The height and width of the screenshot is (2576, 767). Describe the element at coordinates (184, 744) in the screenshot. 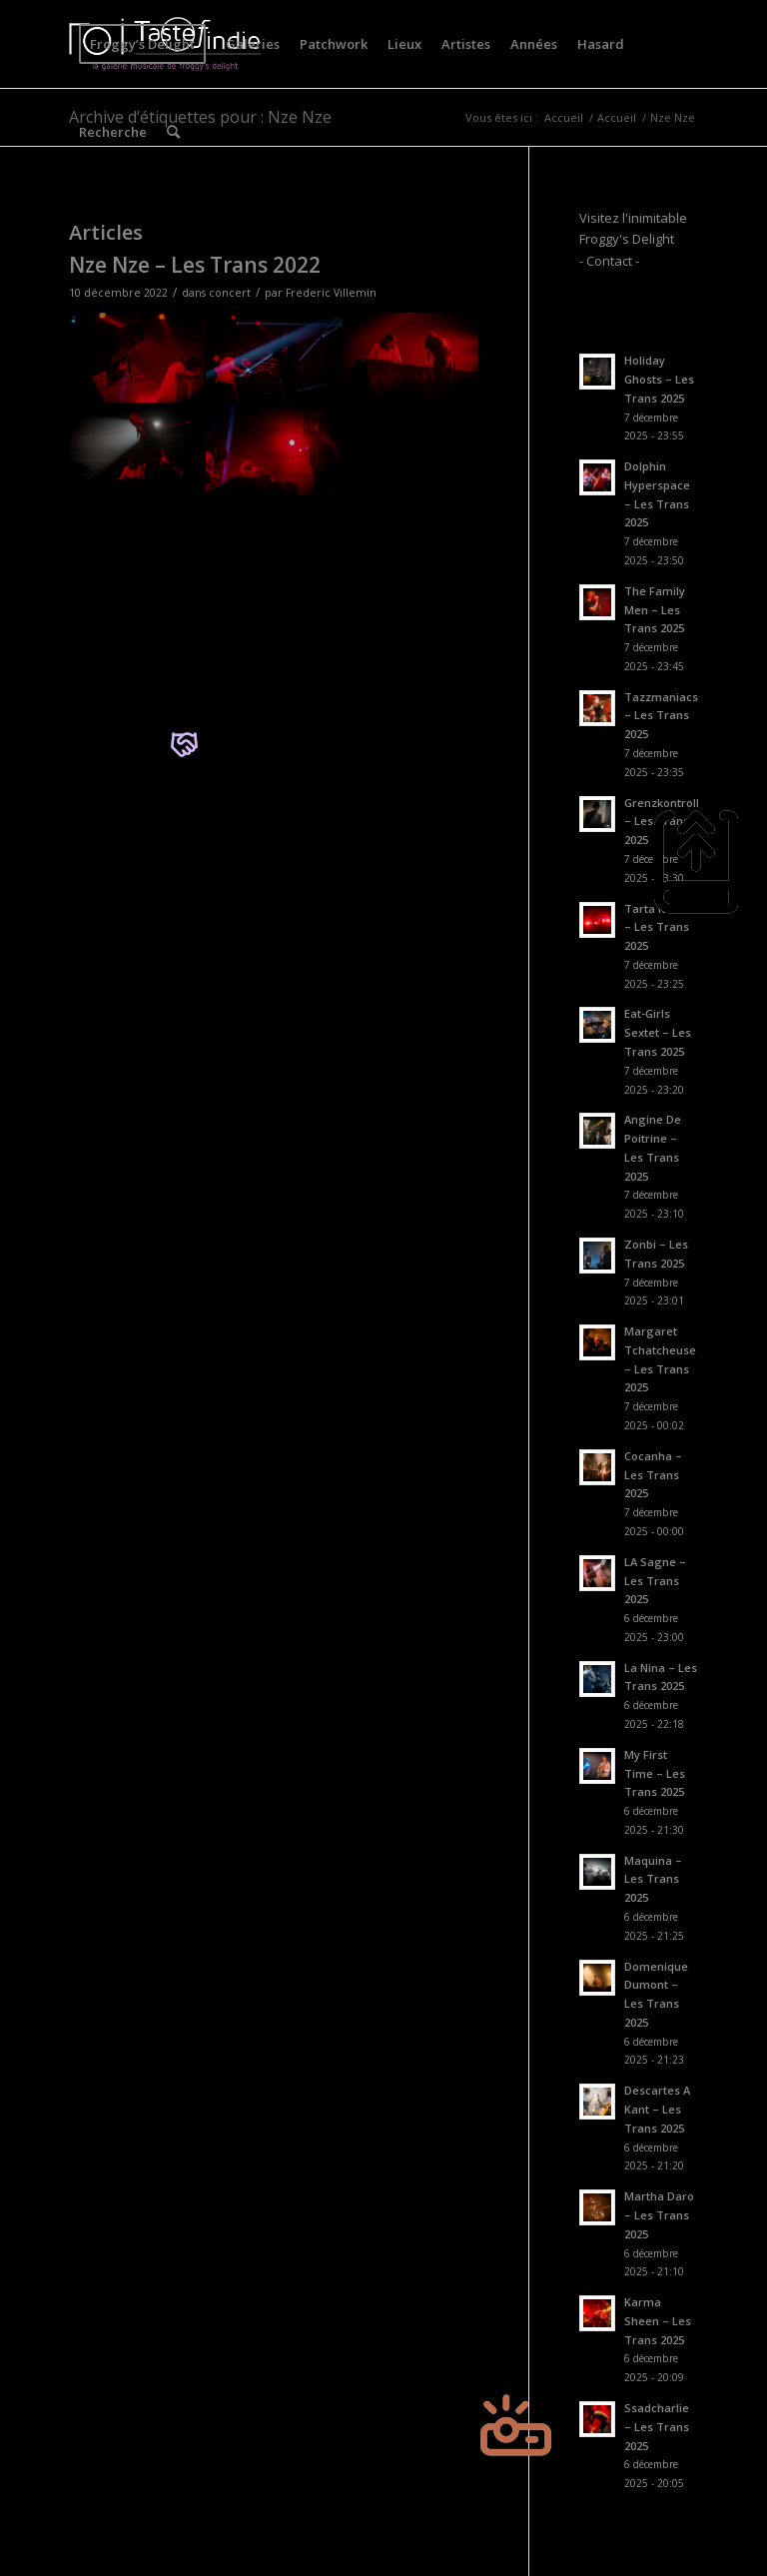

I see `indicates a partnership or collaboration feature` at that location.